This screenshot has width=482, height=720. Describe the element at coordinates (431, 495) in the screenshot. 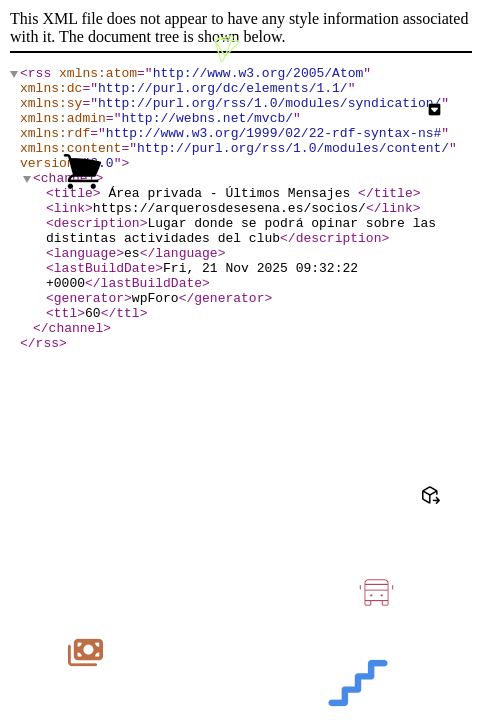

I see `view packages that depend on this repository` at that location.